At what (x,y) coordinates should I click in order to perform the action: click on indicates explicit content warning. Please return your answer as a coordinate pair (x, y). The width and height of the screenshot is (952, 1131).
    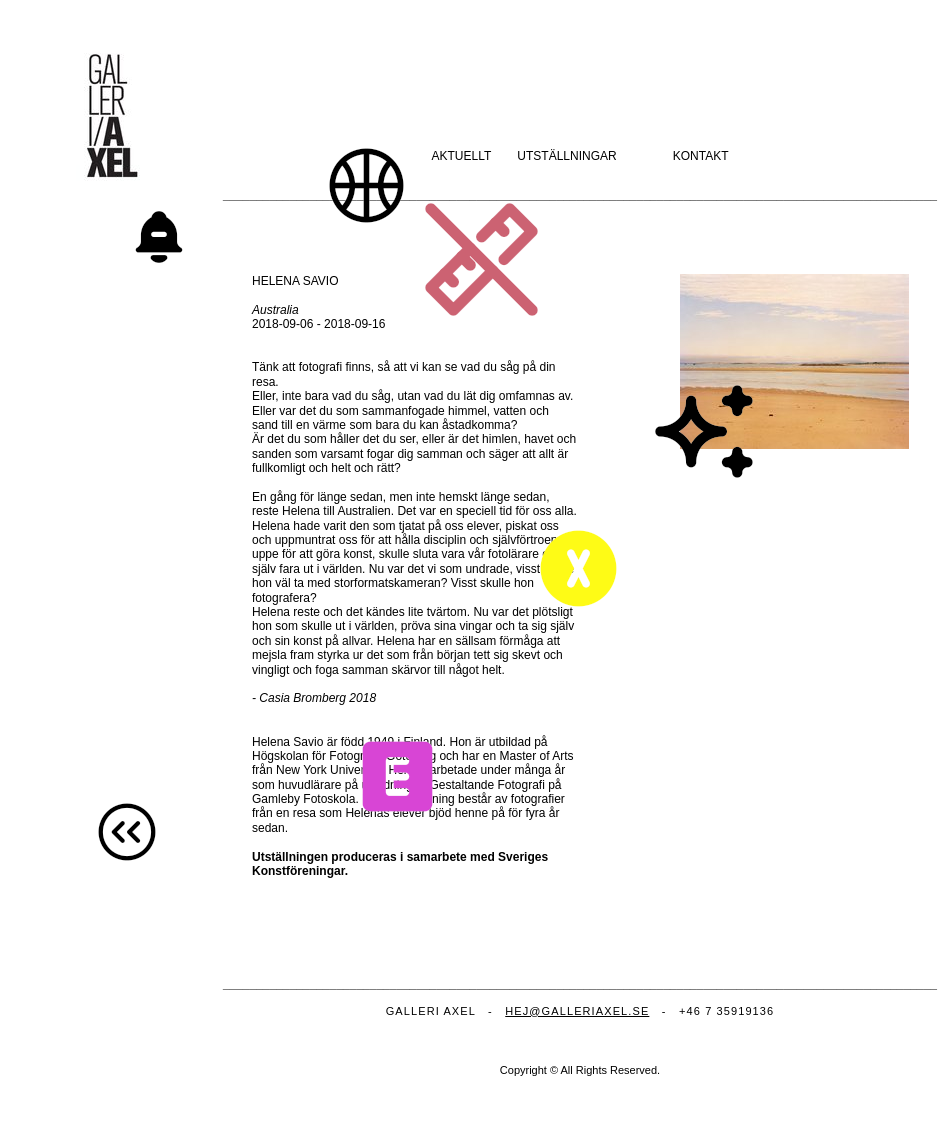
    Looking at the image, I should click on (397, 776).